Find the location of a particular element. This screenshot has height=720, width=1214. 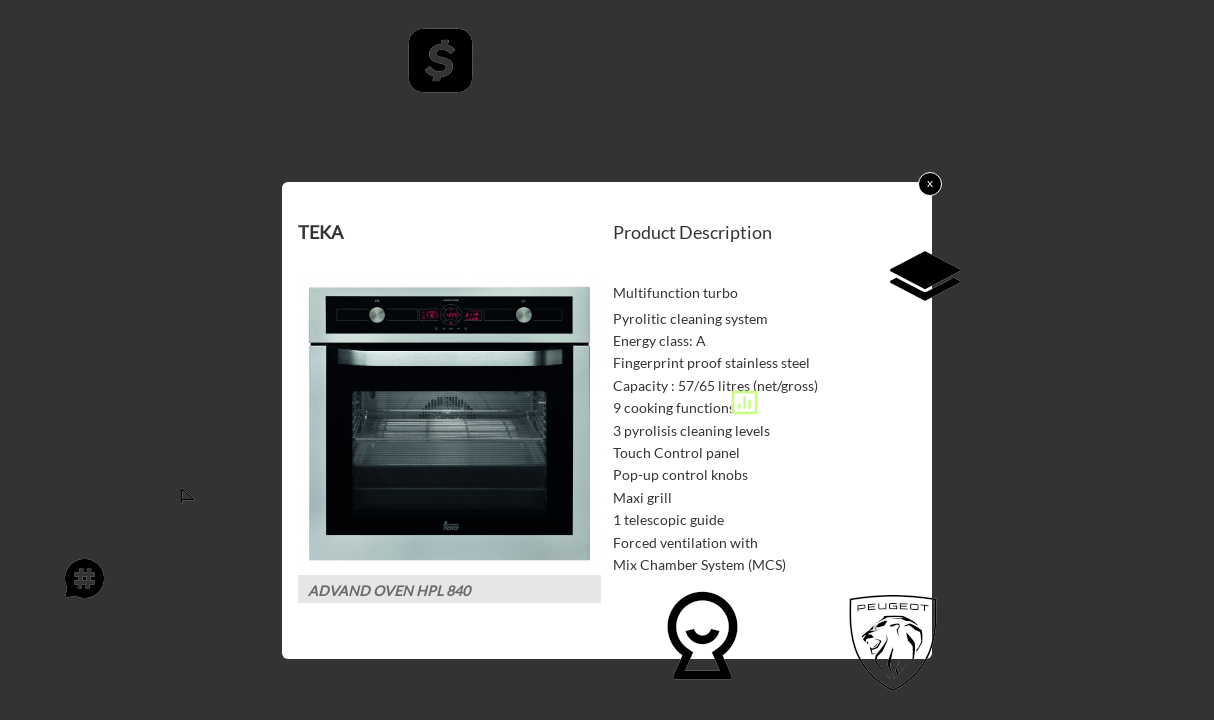

view user profile is located at coordinates (702, 635).